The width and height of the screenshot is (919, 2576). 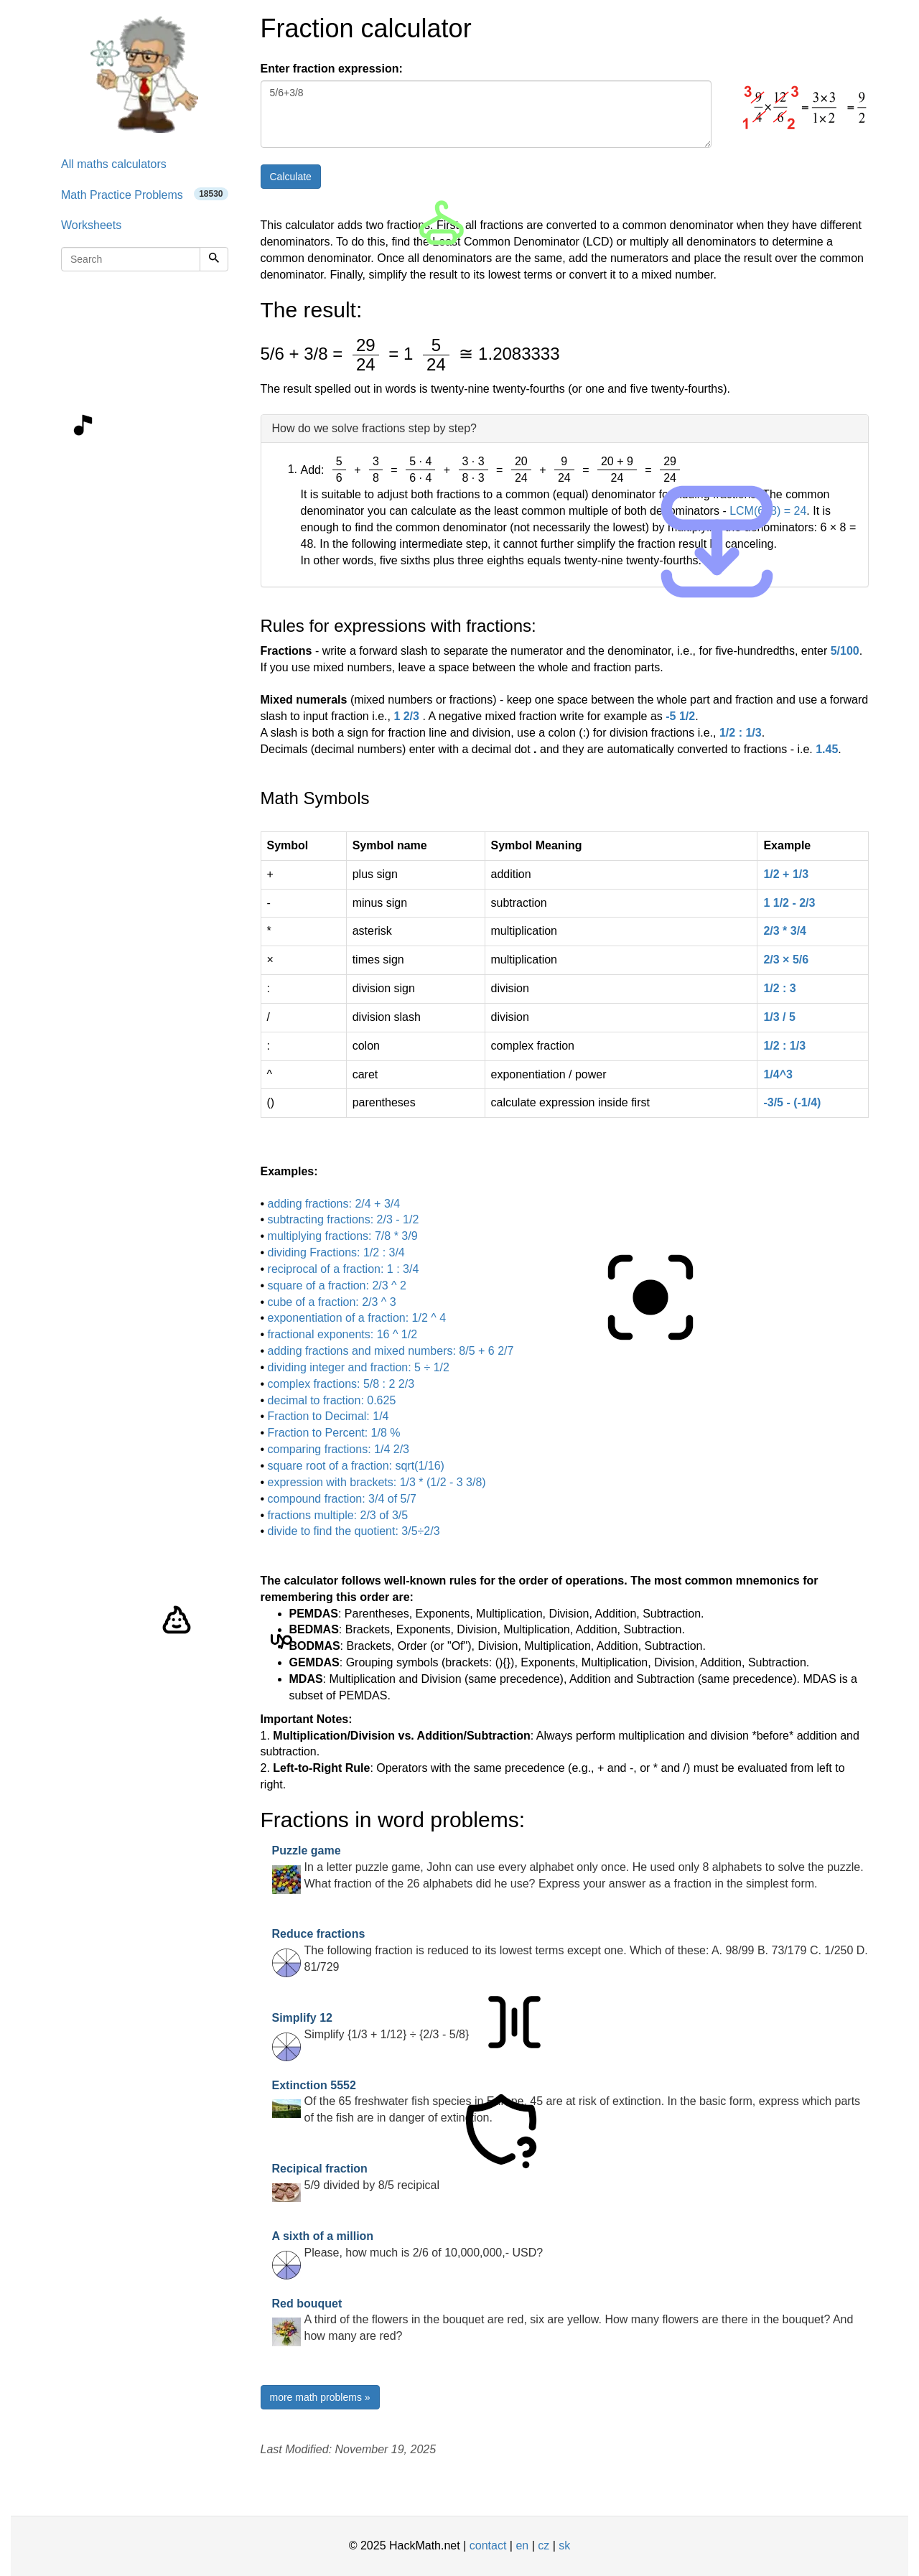 I want to click on access wardrobe or clothing options, so click(x=442, y=223).